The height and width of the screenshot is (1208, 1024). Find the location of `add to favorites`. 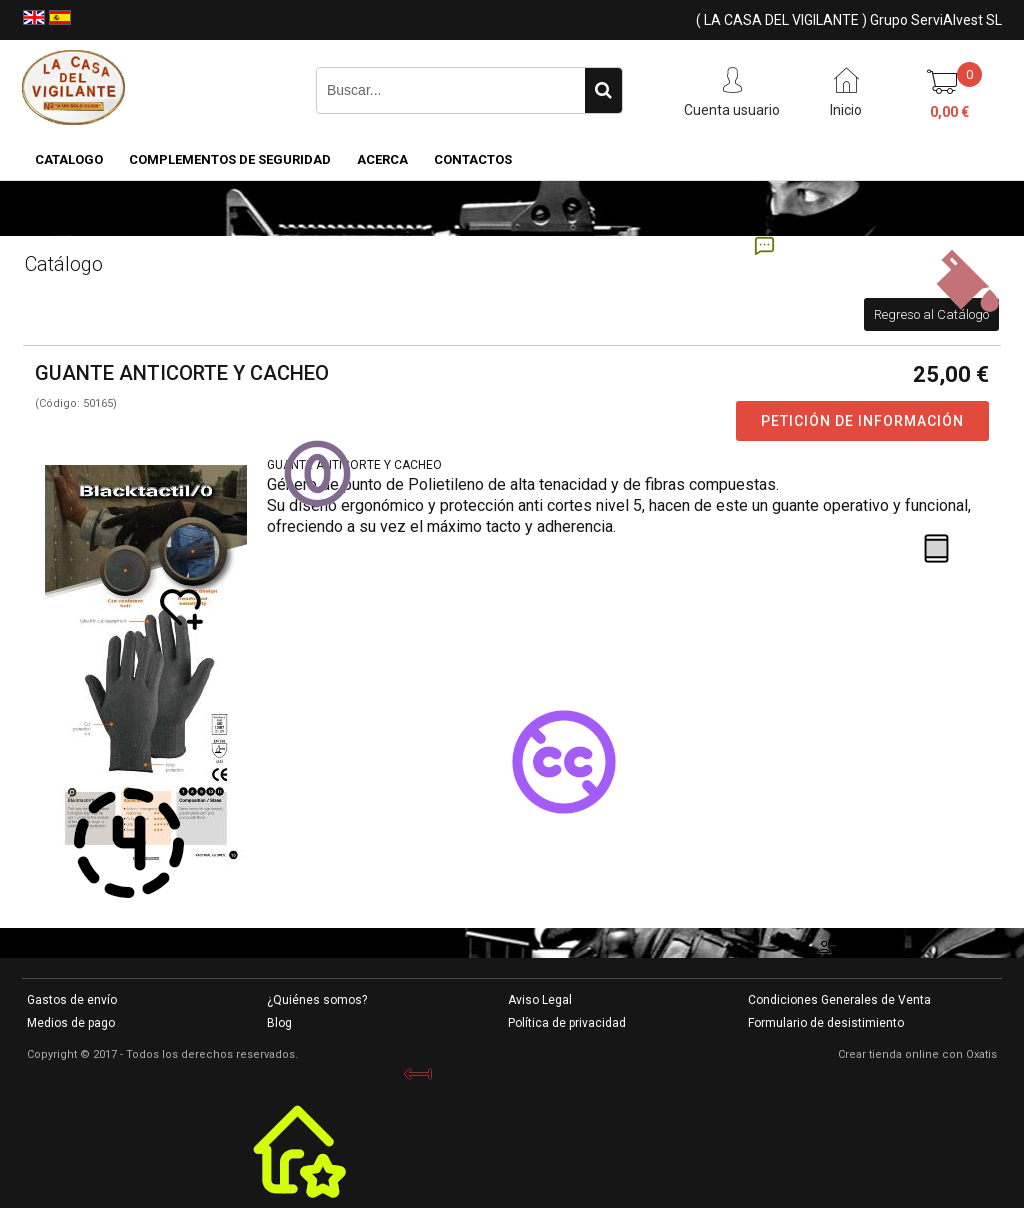

add to favorites is located at coordinates (180, 607).